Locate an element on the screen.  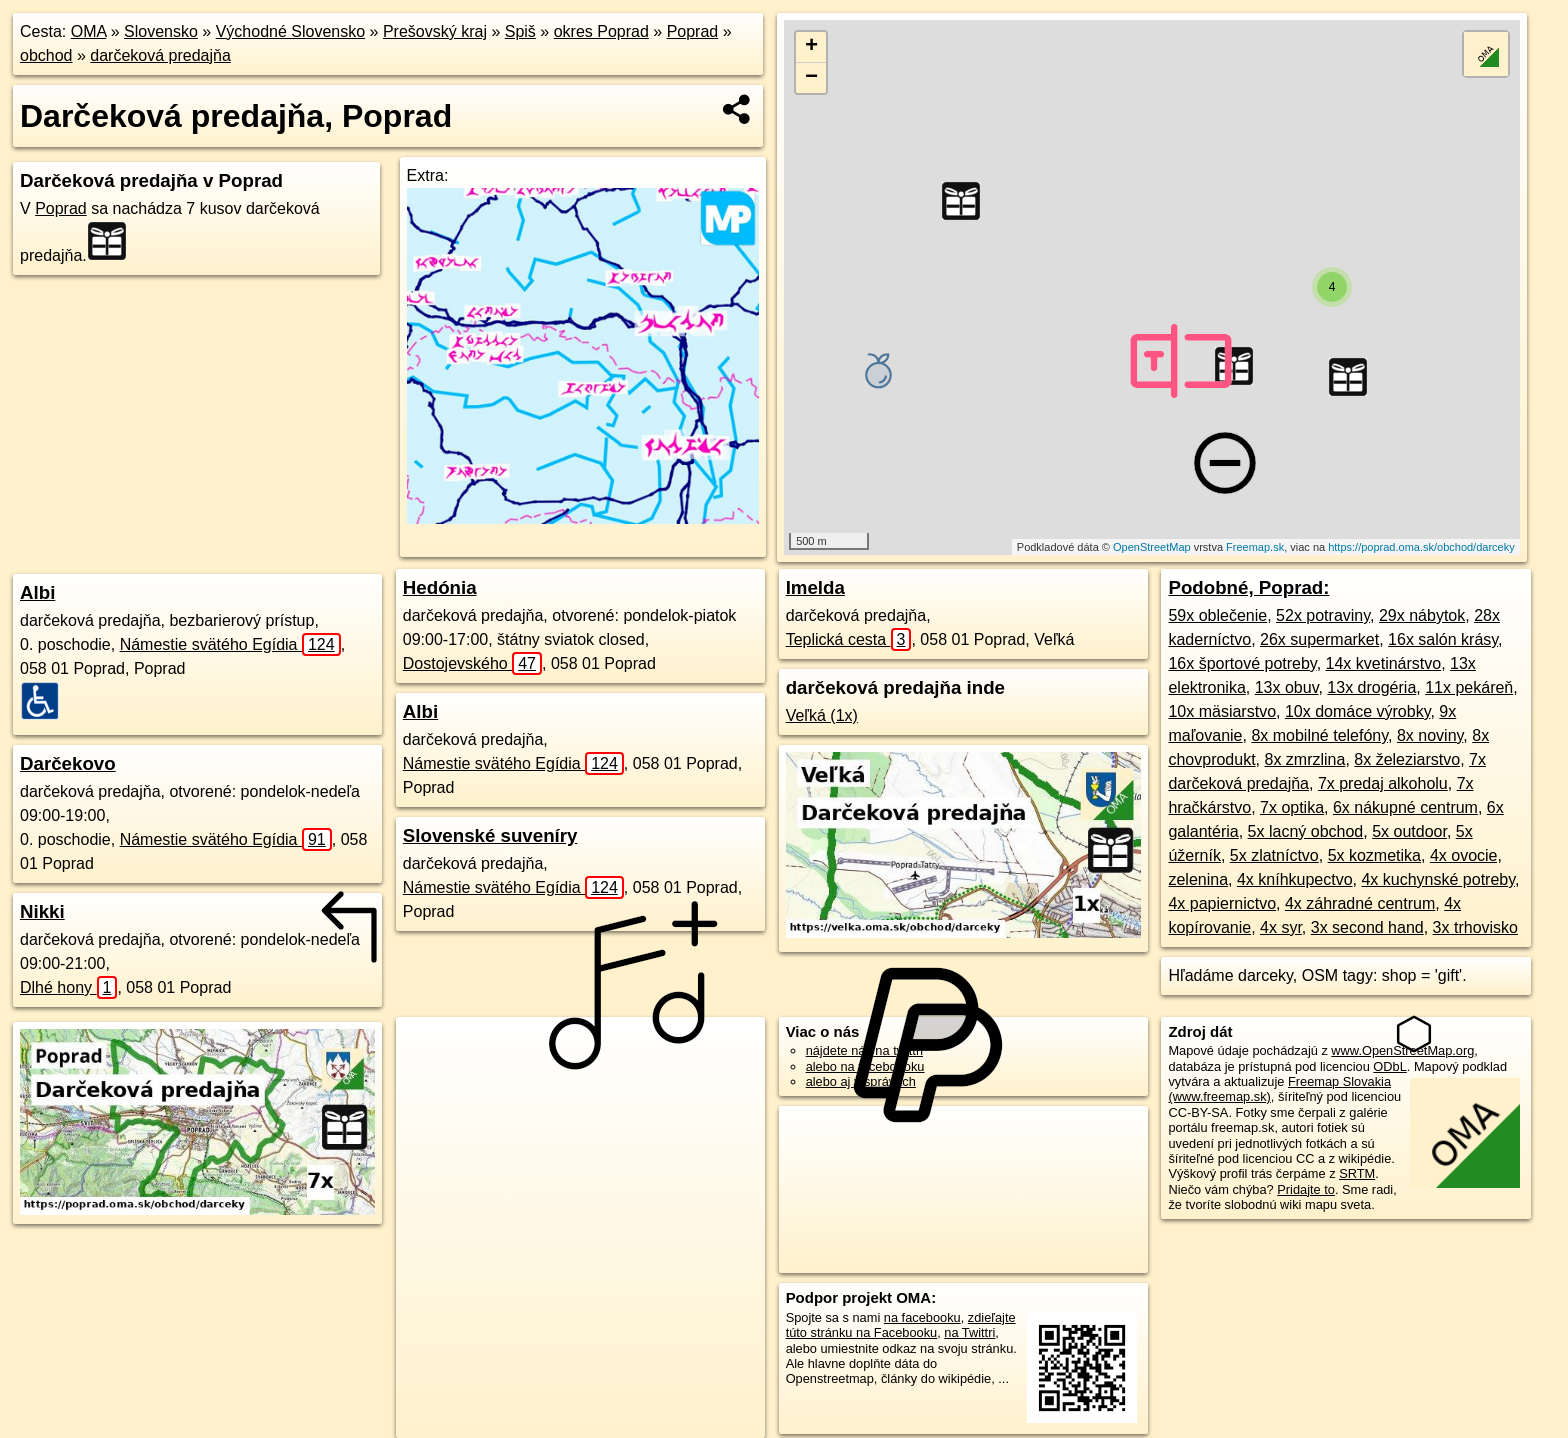
remove an item from a list is located at coordinates (1225, 463).